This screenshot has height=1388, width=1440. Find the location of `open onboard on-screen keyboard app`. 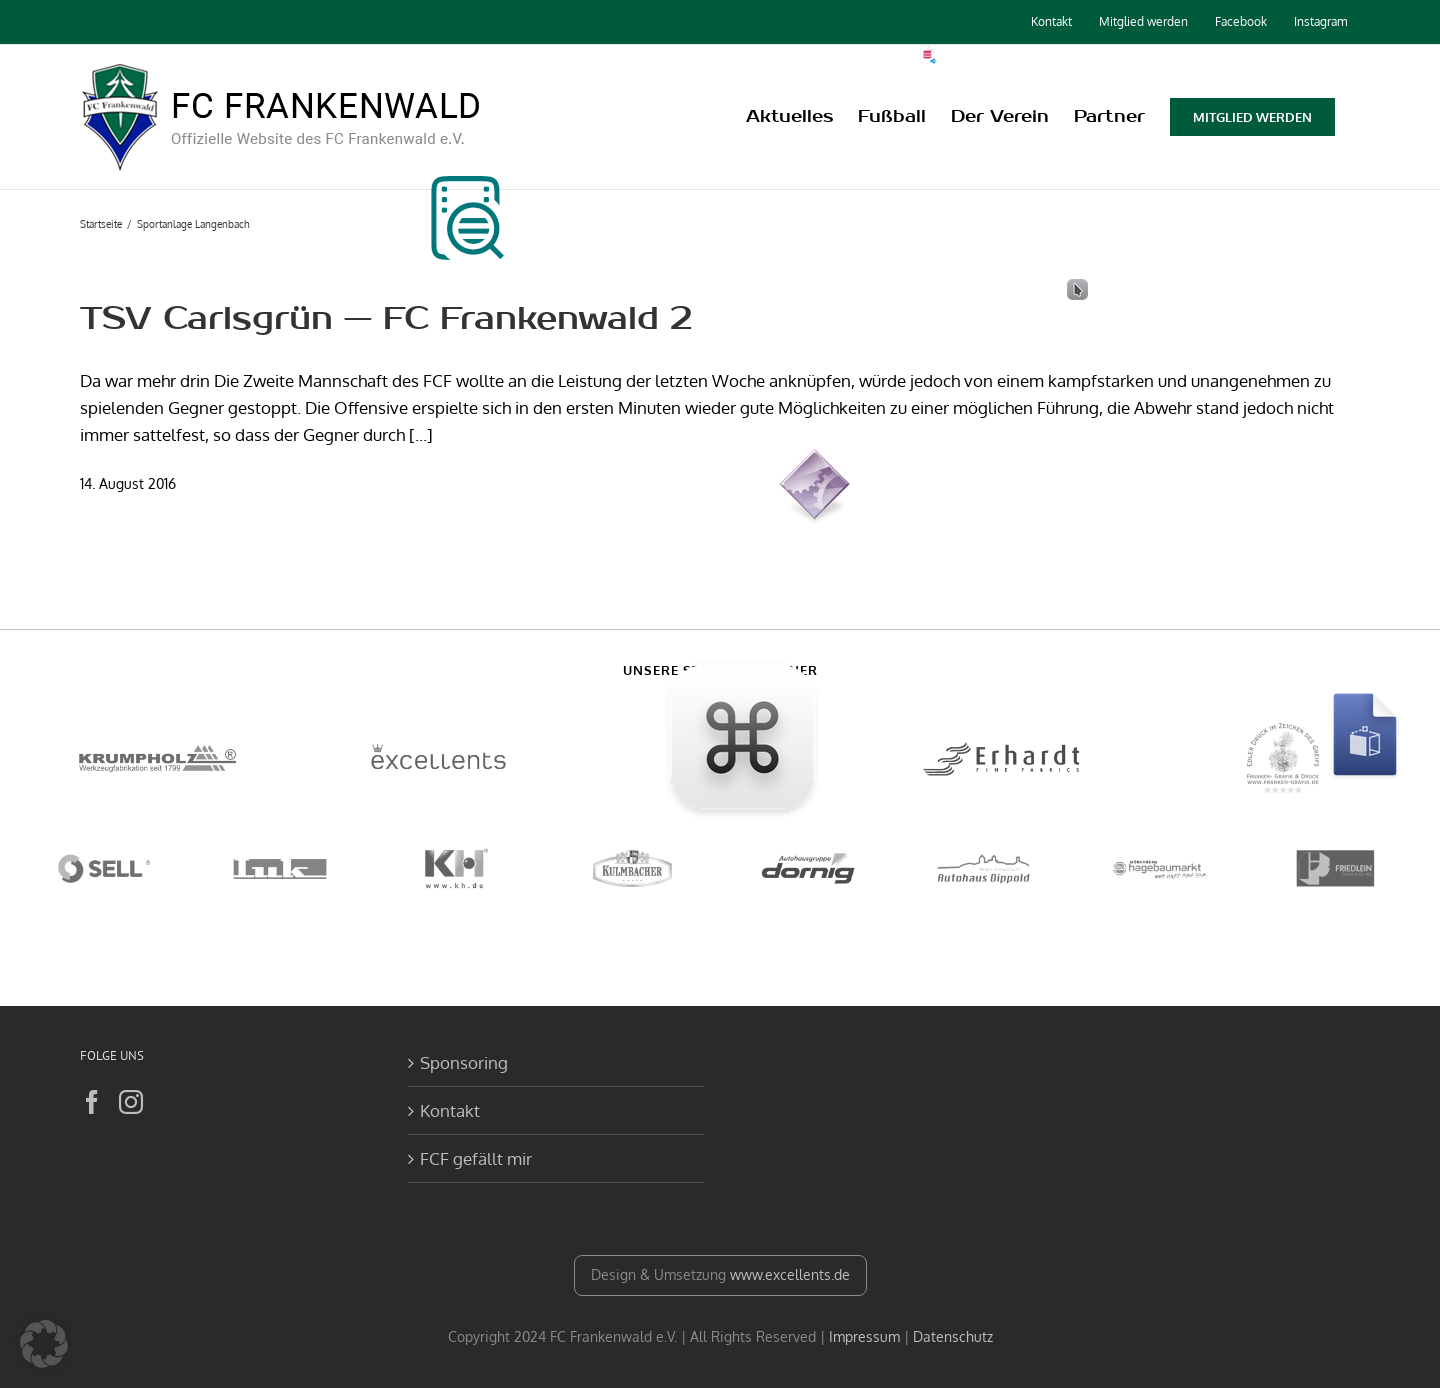

open onboard on-screen keyboard app is located at coordinates (742, 737).